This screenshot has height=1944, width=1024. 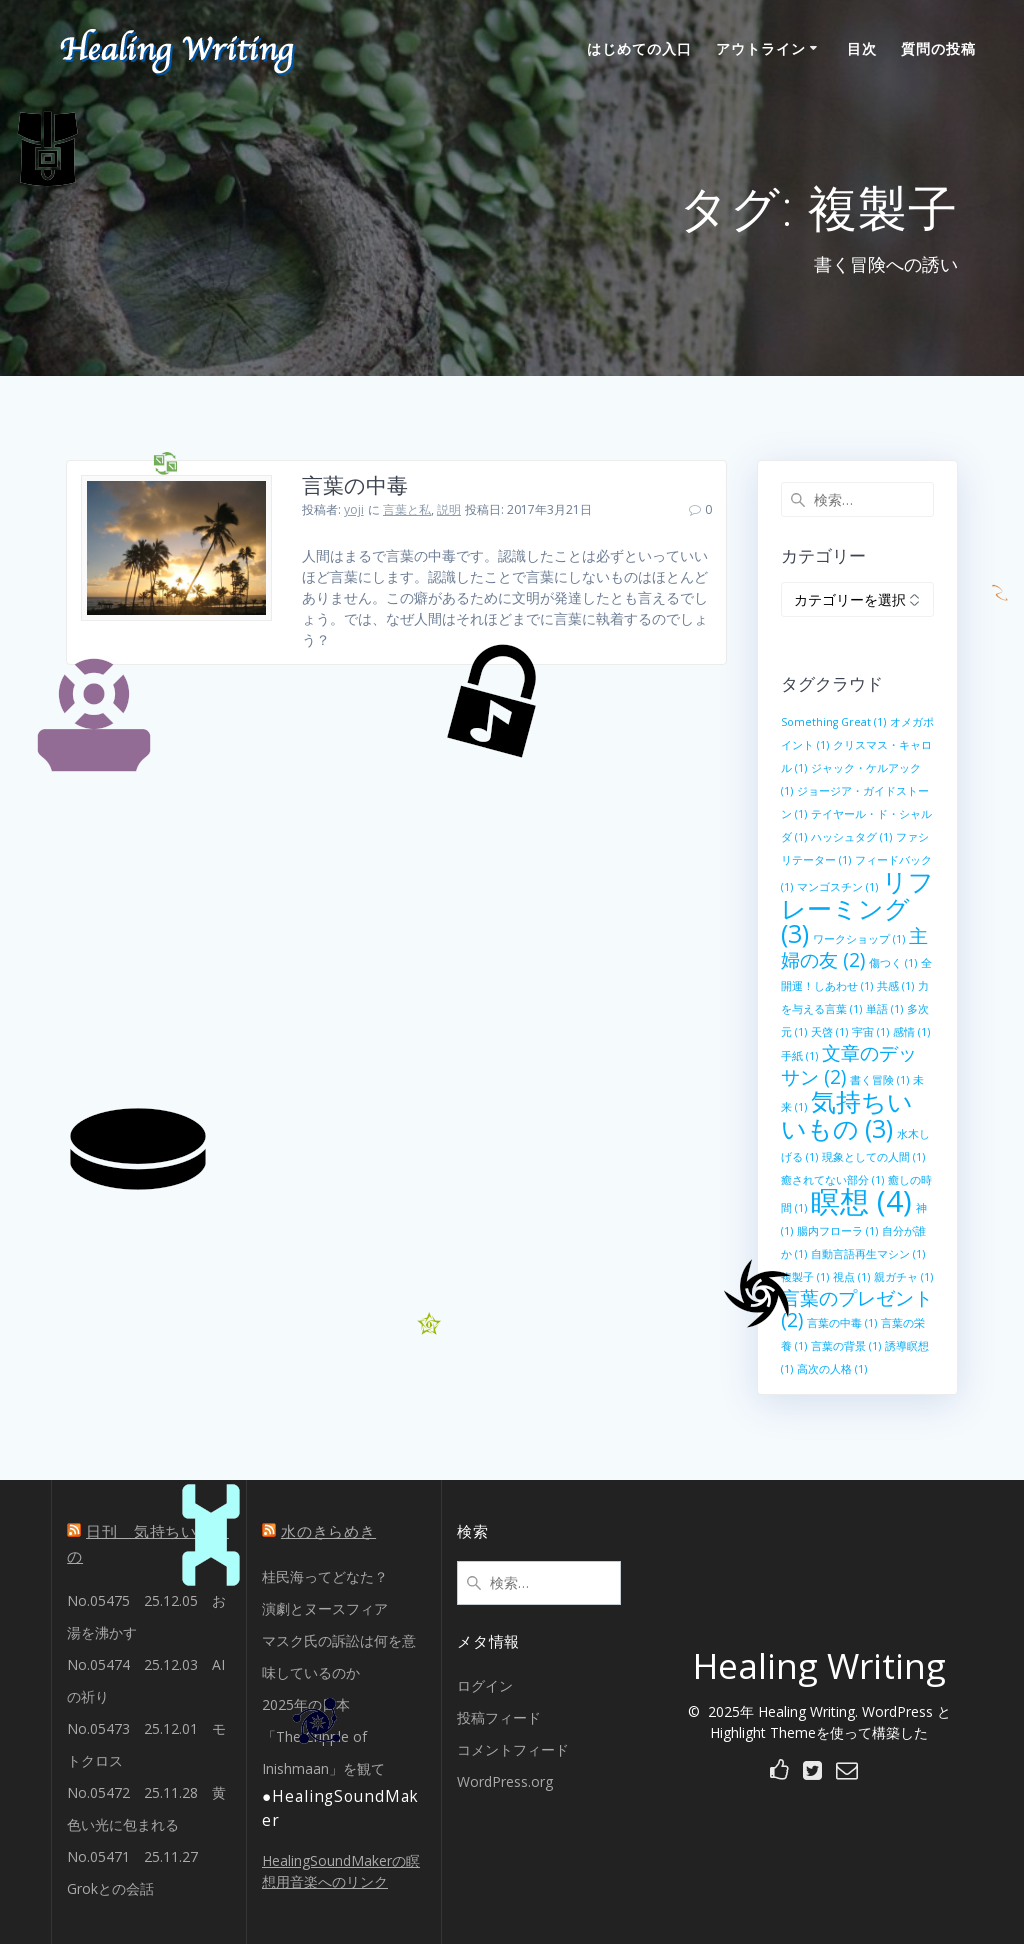 I want to click on indicates a cursed or corrupted item status, so click(x=429, y=1324).